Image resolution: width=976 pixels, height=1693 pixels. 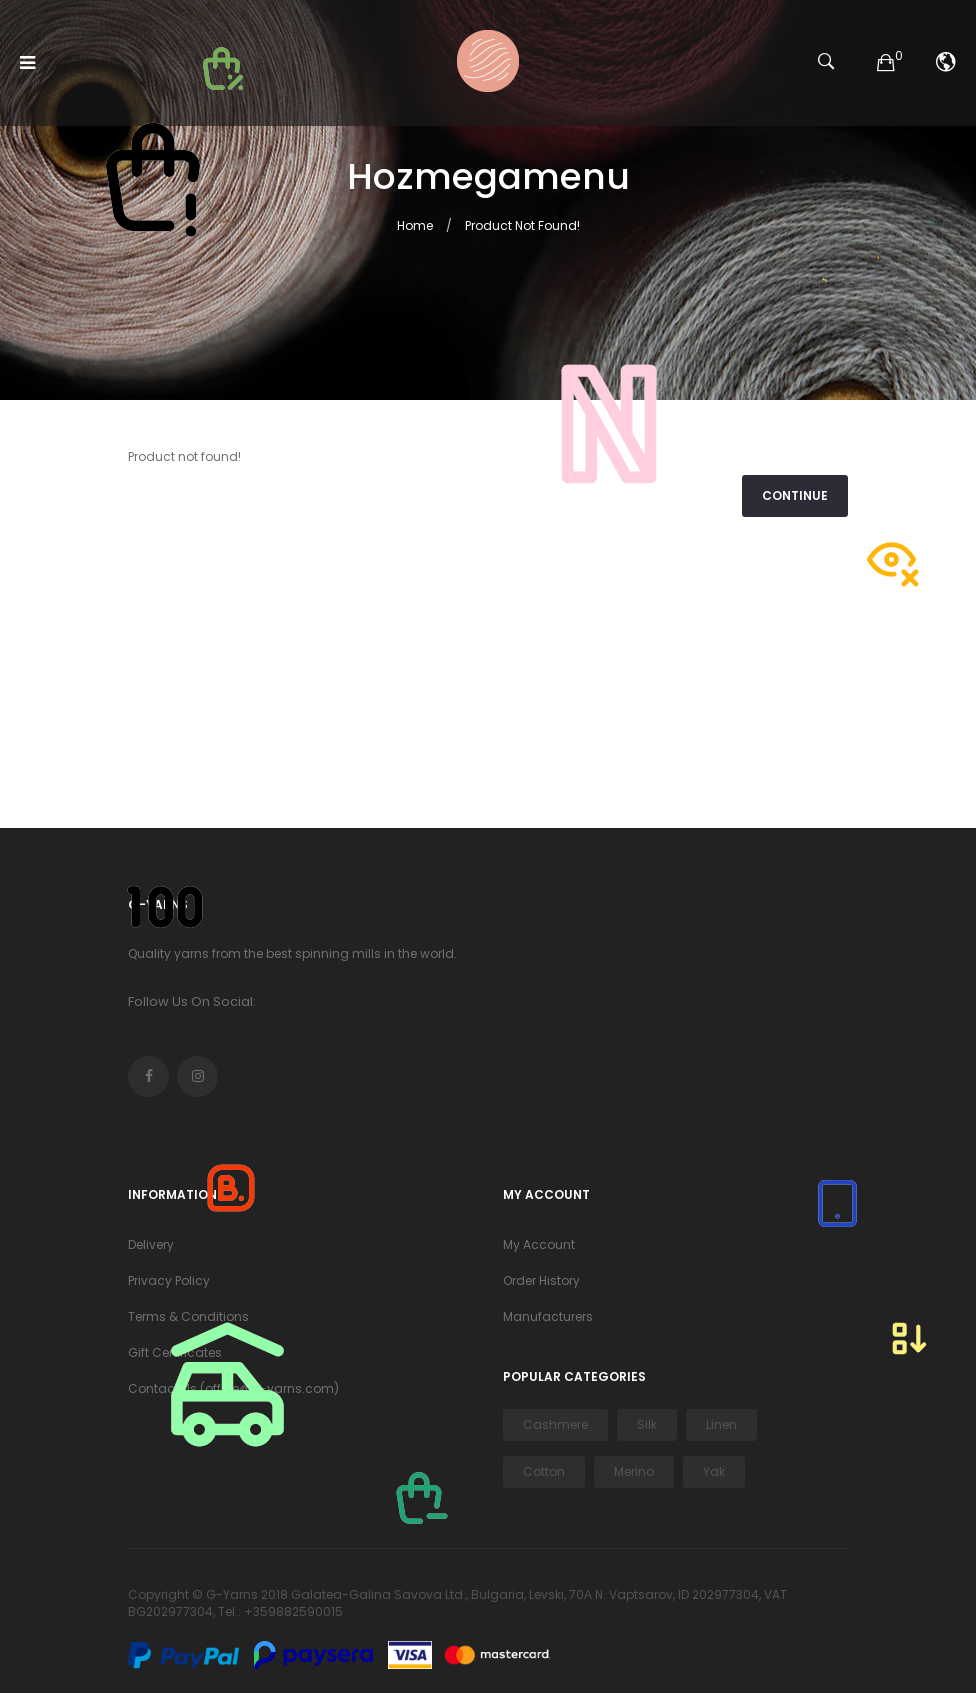 What do you see at coordinates (231, 1188) in the screenshot?
I see `visit booking.com` at bounding box center [231, 1188].